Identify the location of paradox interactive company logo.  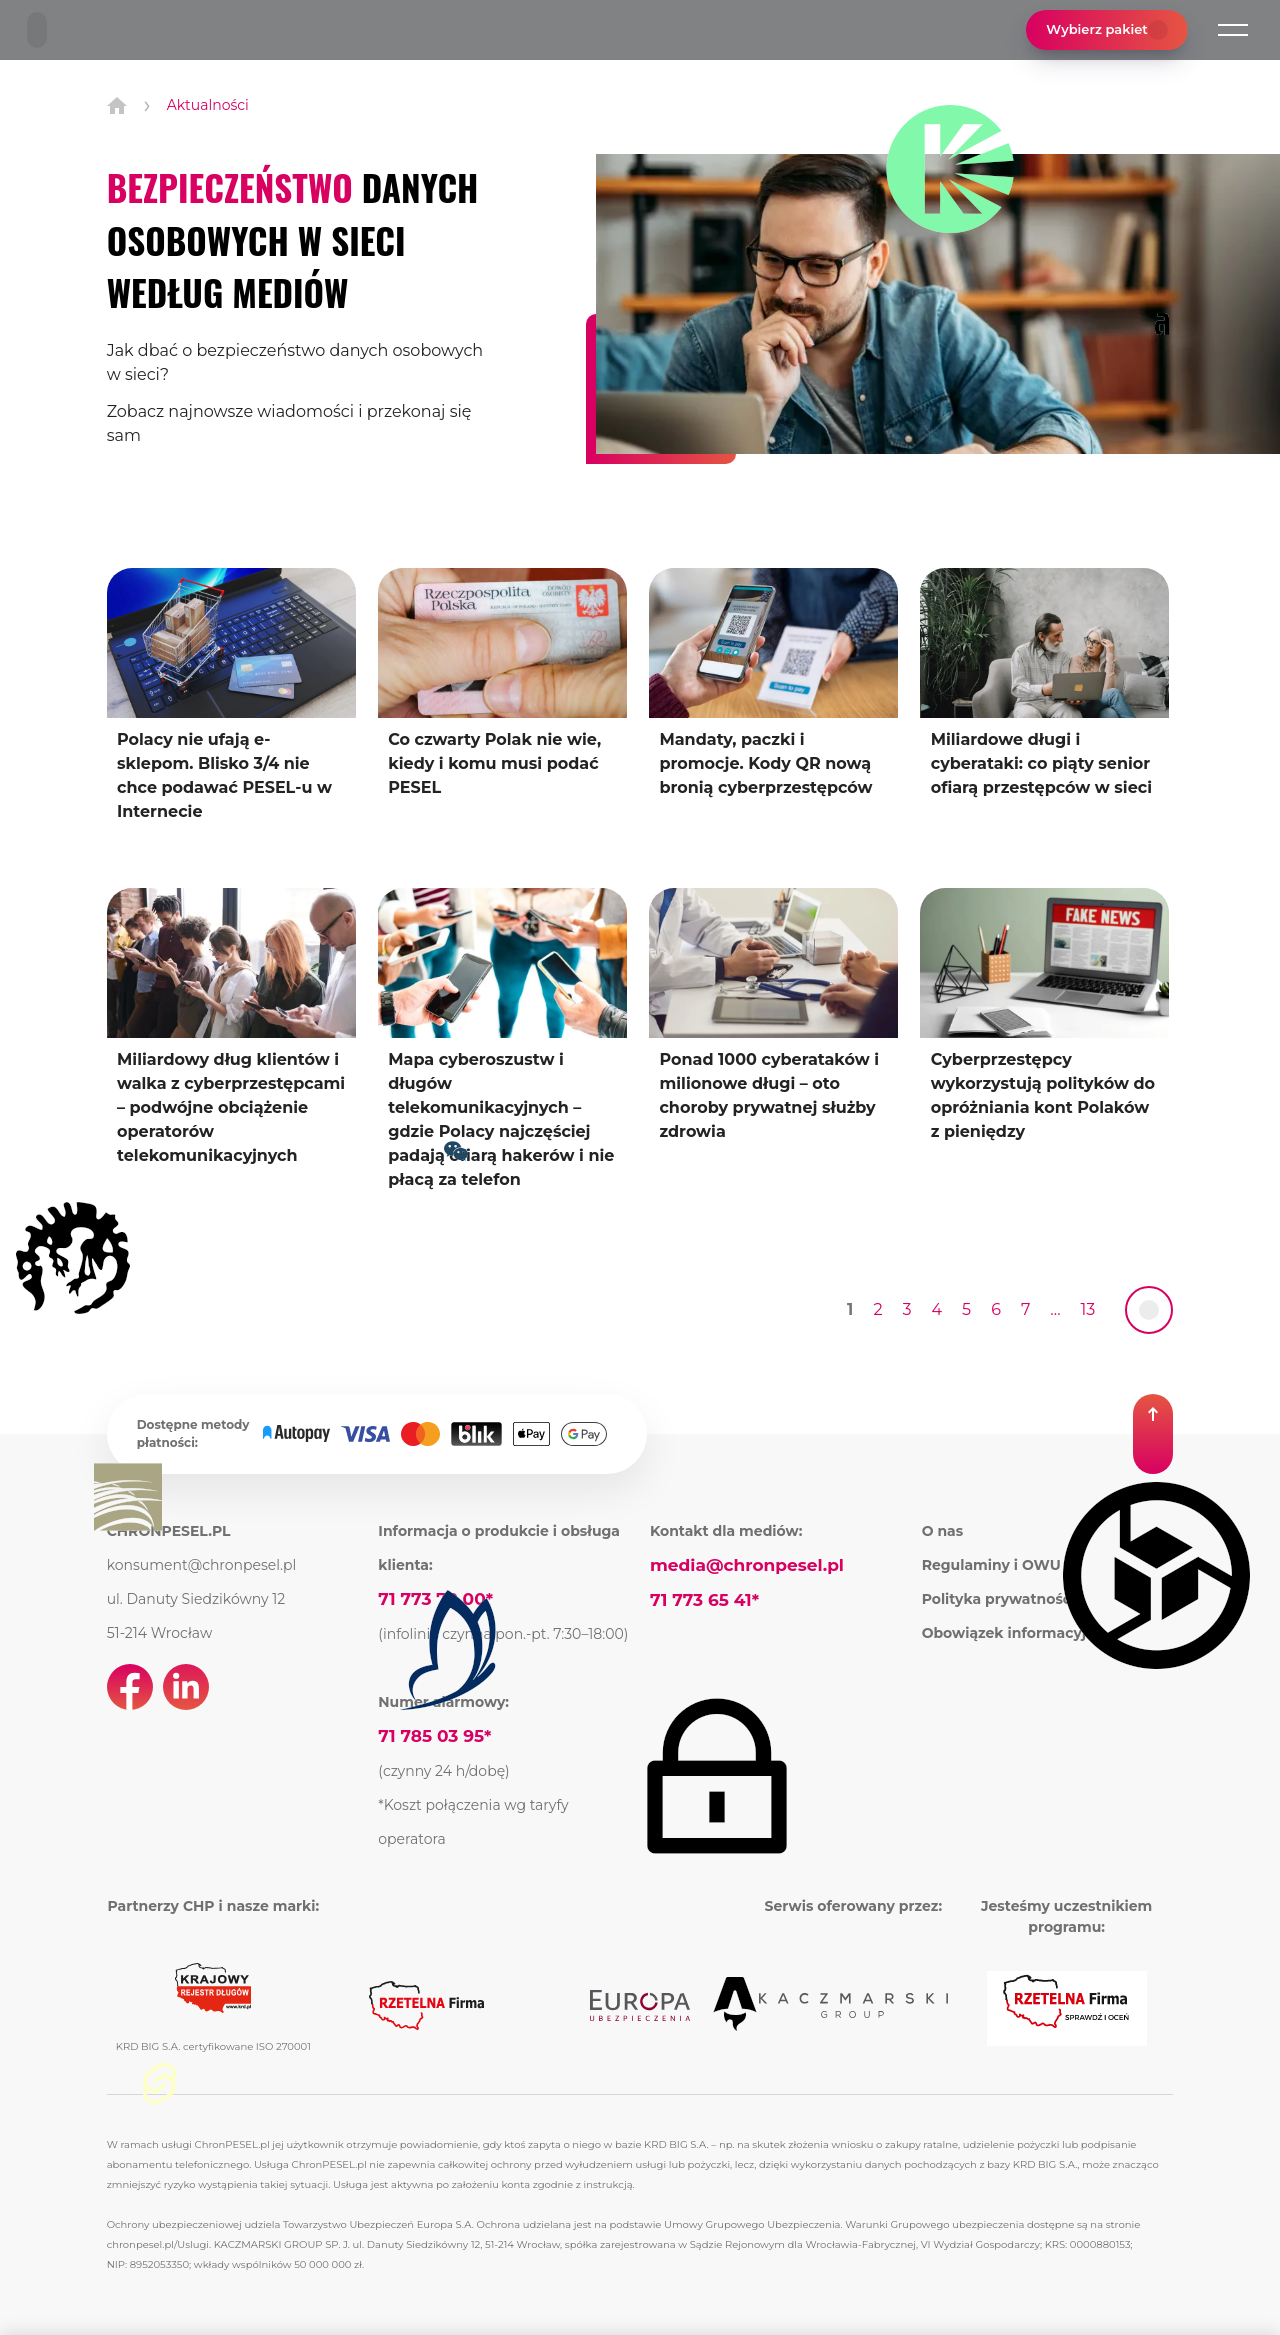
(73, 1258).